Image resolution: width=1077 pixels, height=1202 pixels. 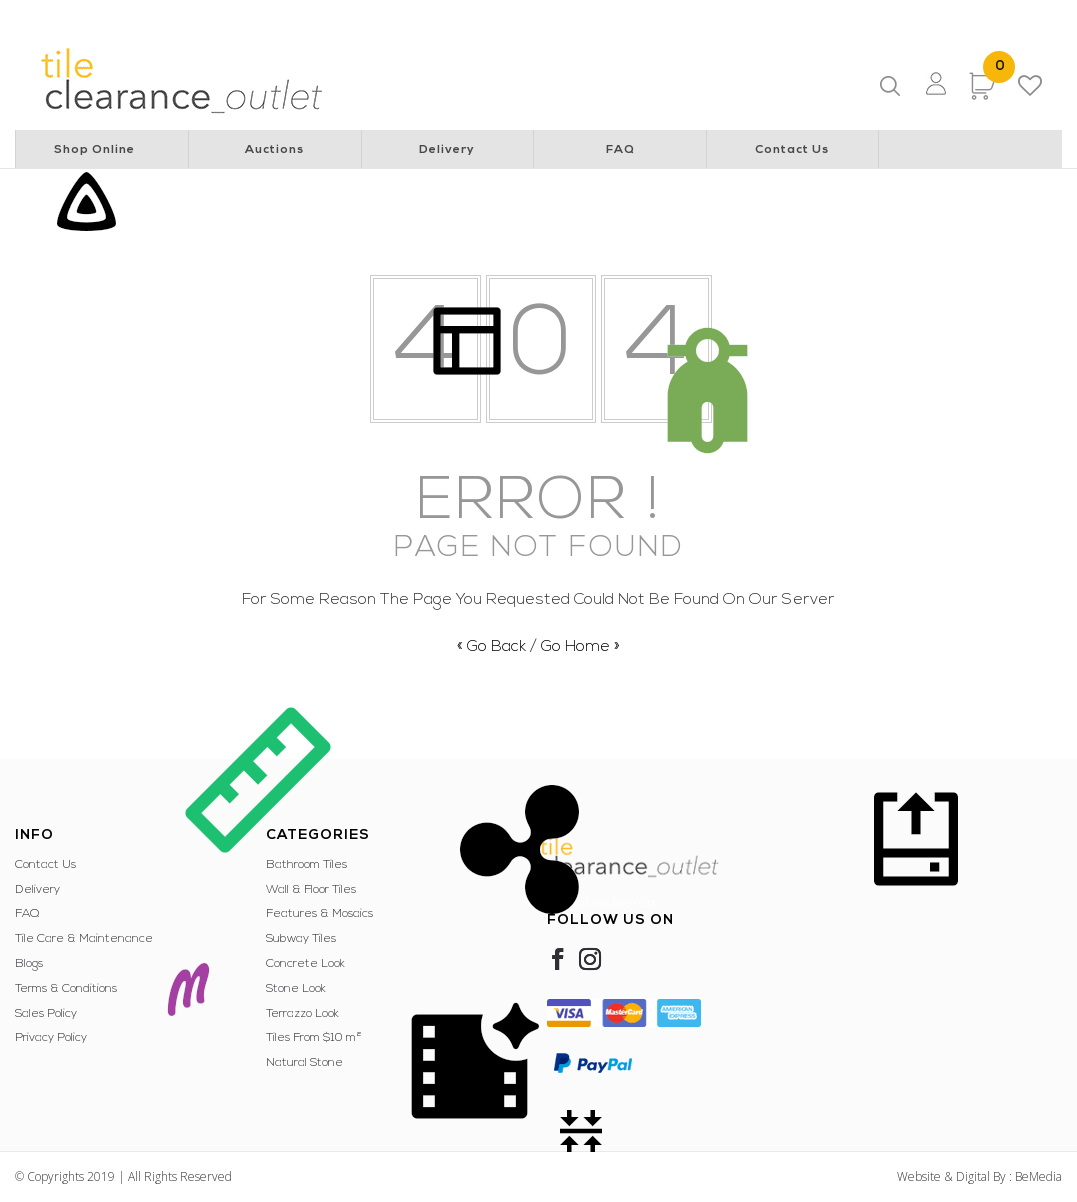 I want to click on Ripple cryptocurrency logo, so click(x=519, y=849).